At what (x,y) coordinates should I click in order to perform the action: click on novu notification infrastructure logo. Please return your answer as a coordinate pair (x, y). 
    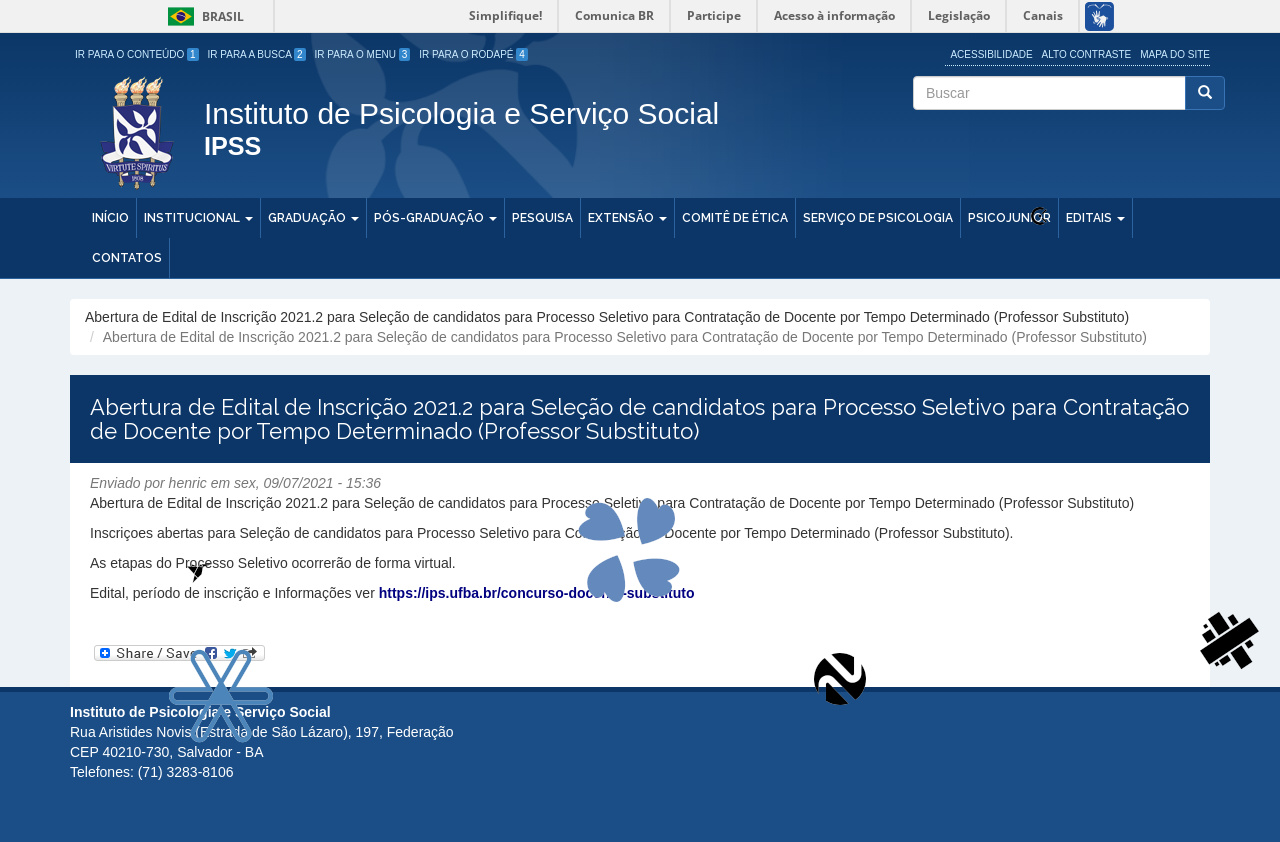
    Looking at the image, I should click on (840, 679).